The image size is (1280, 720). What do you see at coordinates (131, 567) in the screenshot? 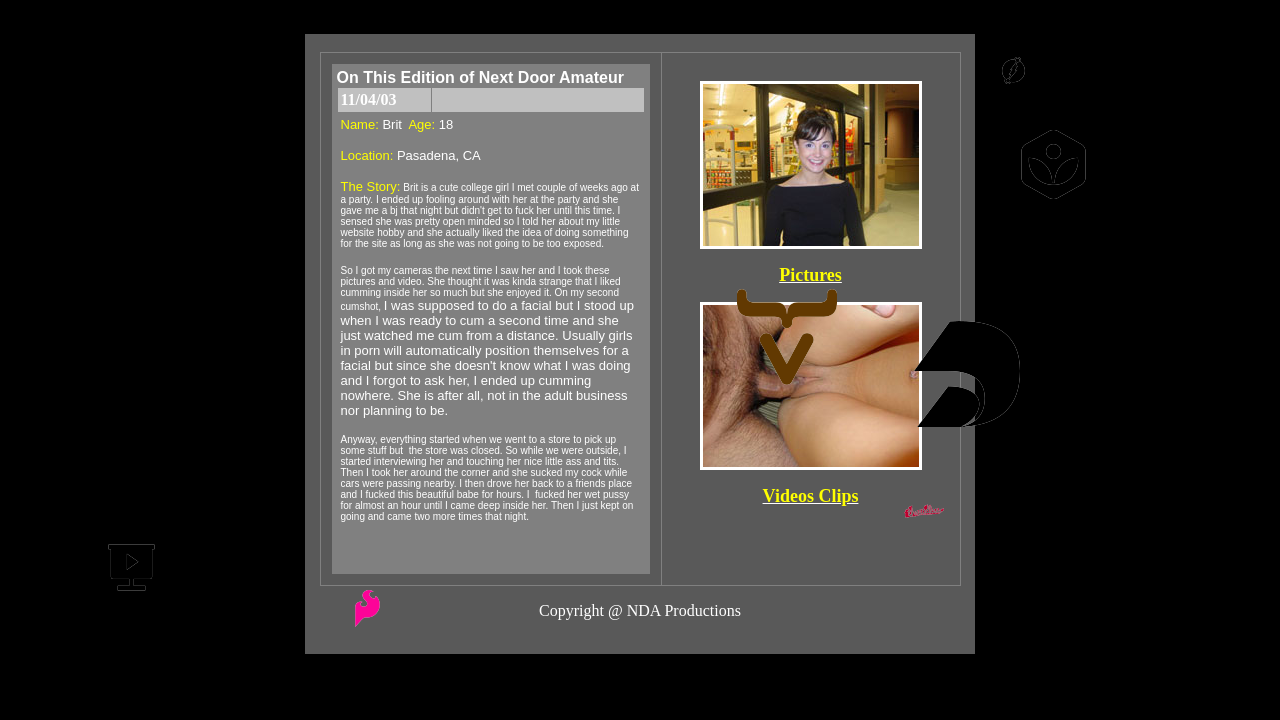
I see `start a presentation slideshow` at bounding box center [131, 567].